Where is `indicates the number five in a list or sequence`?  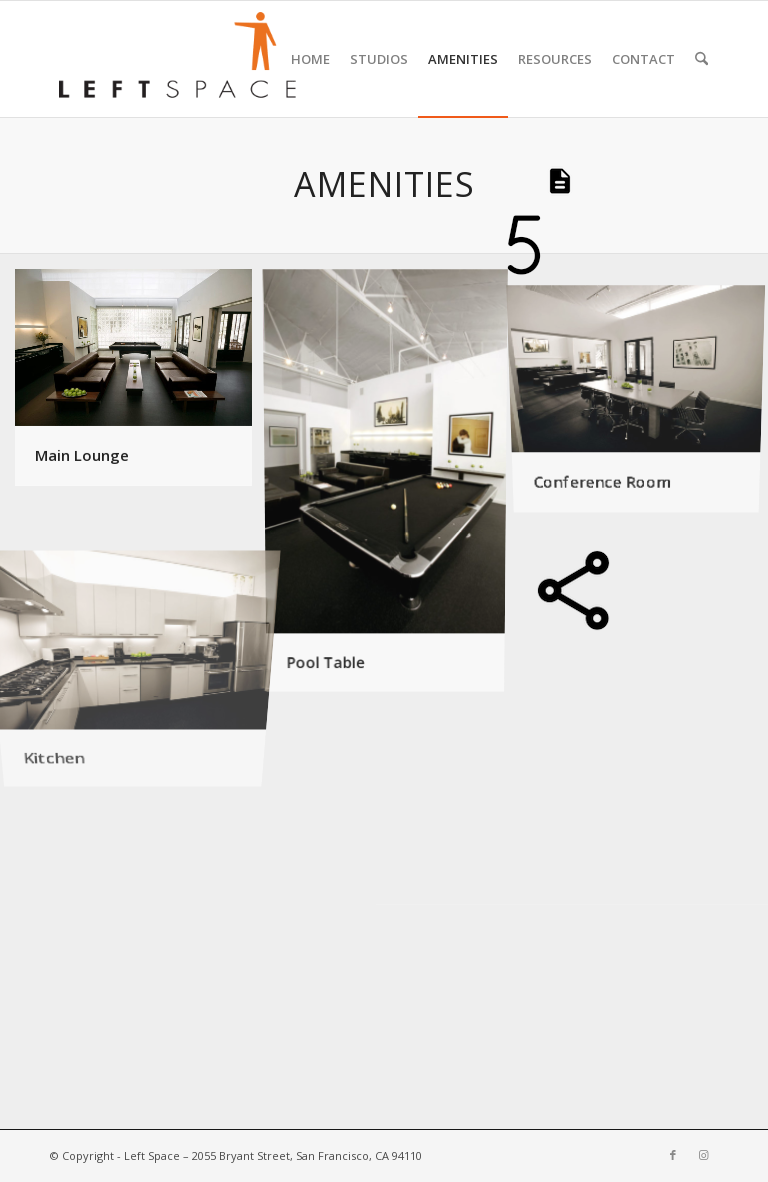 indicates the number five in a list or sequence is located at coordinates (524, 245).